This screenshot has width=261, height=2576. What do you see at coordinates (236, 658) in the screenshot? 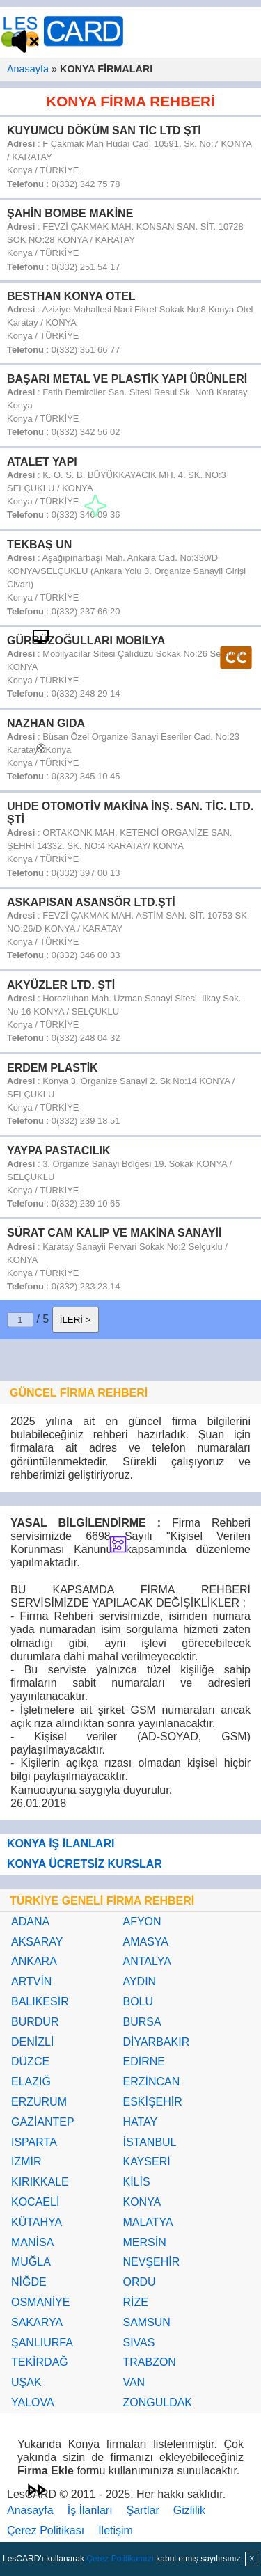
I see `enable closed captions for video content` at bounding box center [236, 658].